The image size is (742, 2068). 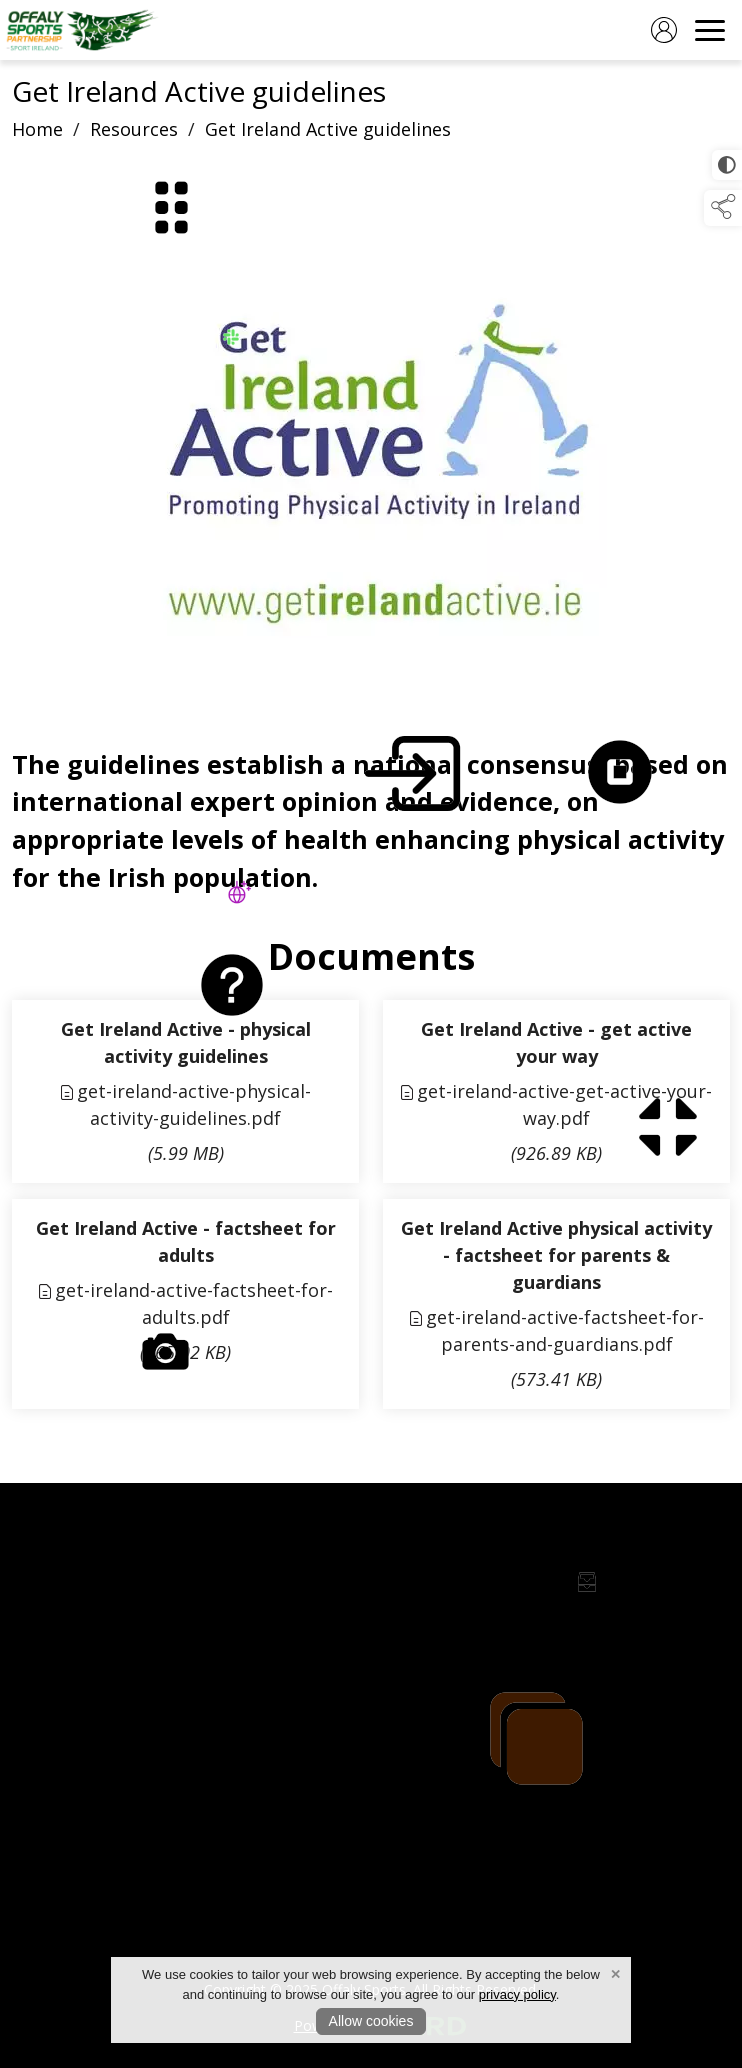 I want to click on log in to your account, so click(x=412, y=773).